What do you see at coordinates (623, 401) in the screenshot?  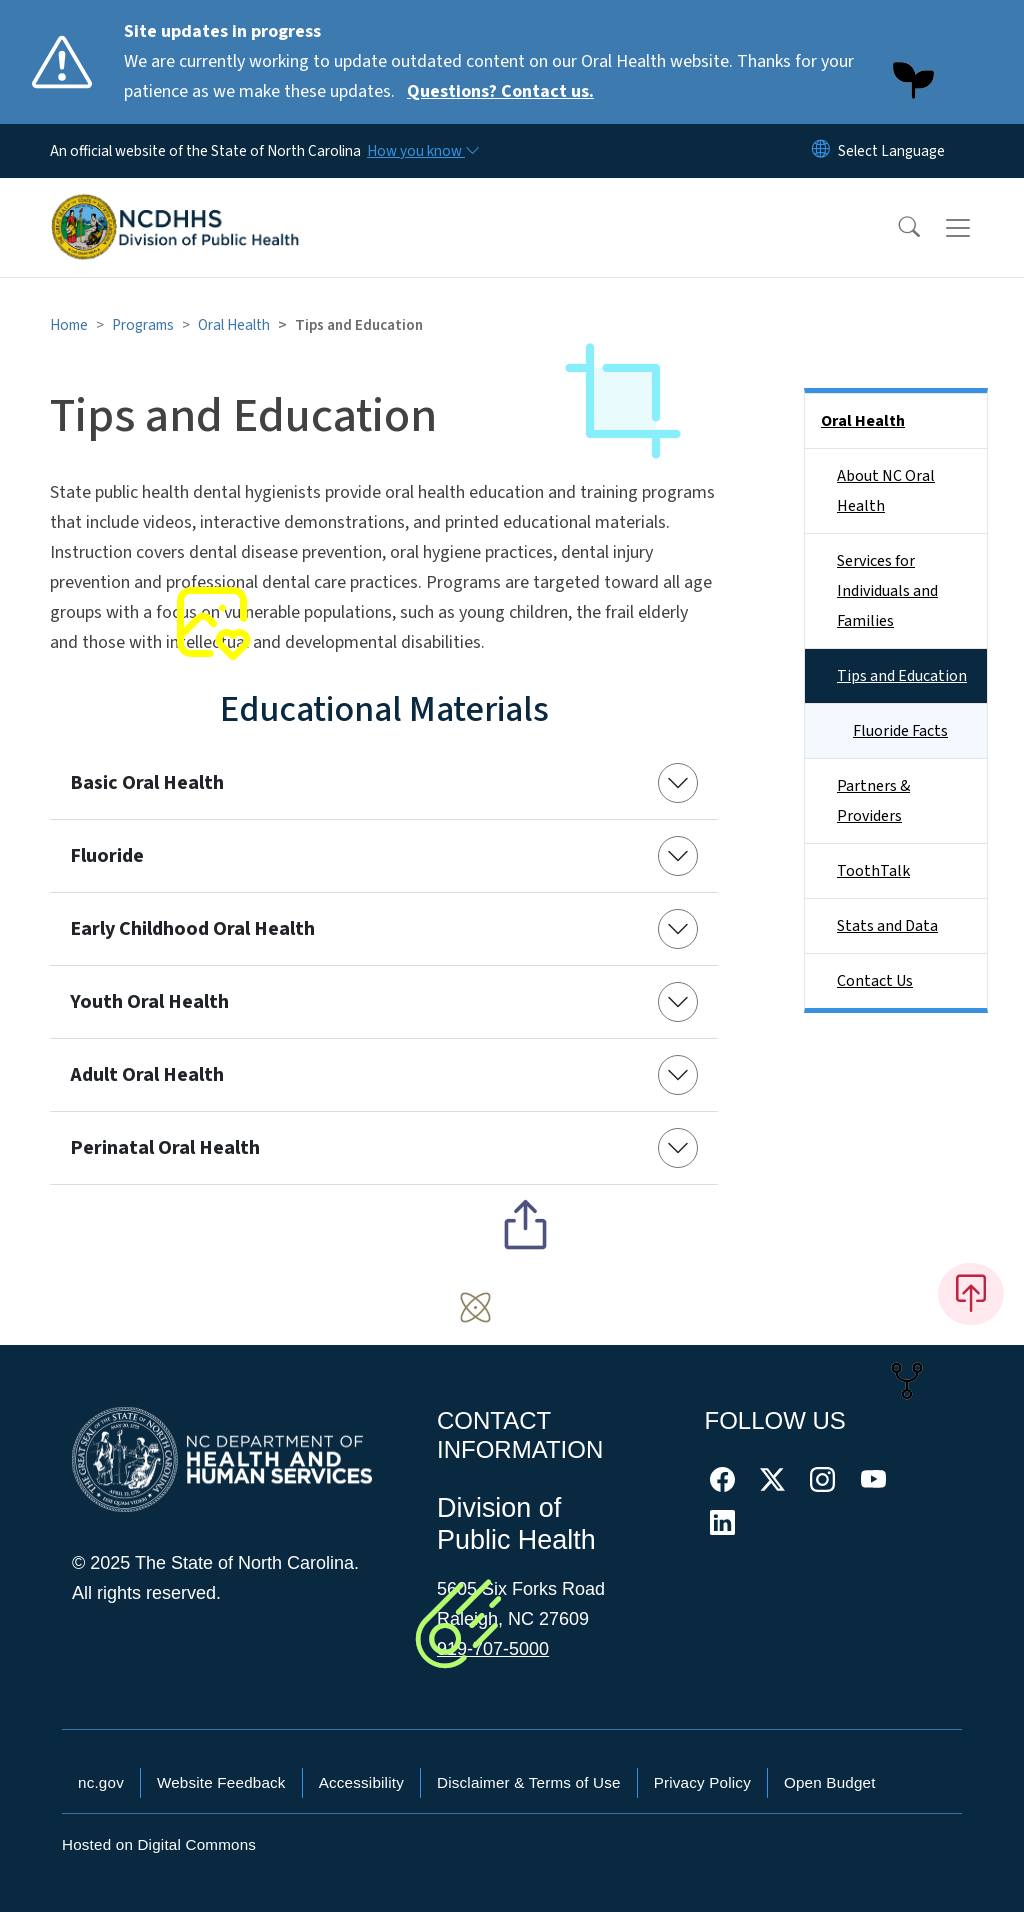 I see `crop or resize an image` at bounding box center [623, 401].